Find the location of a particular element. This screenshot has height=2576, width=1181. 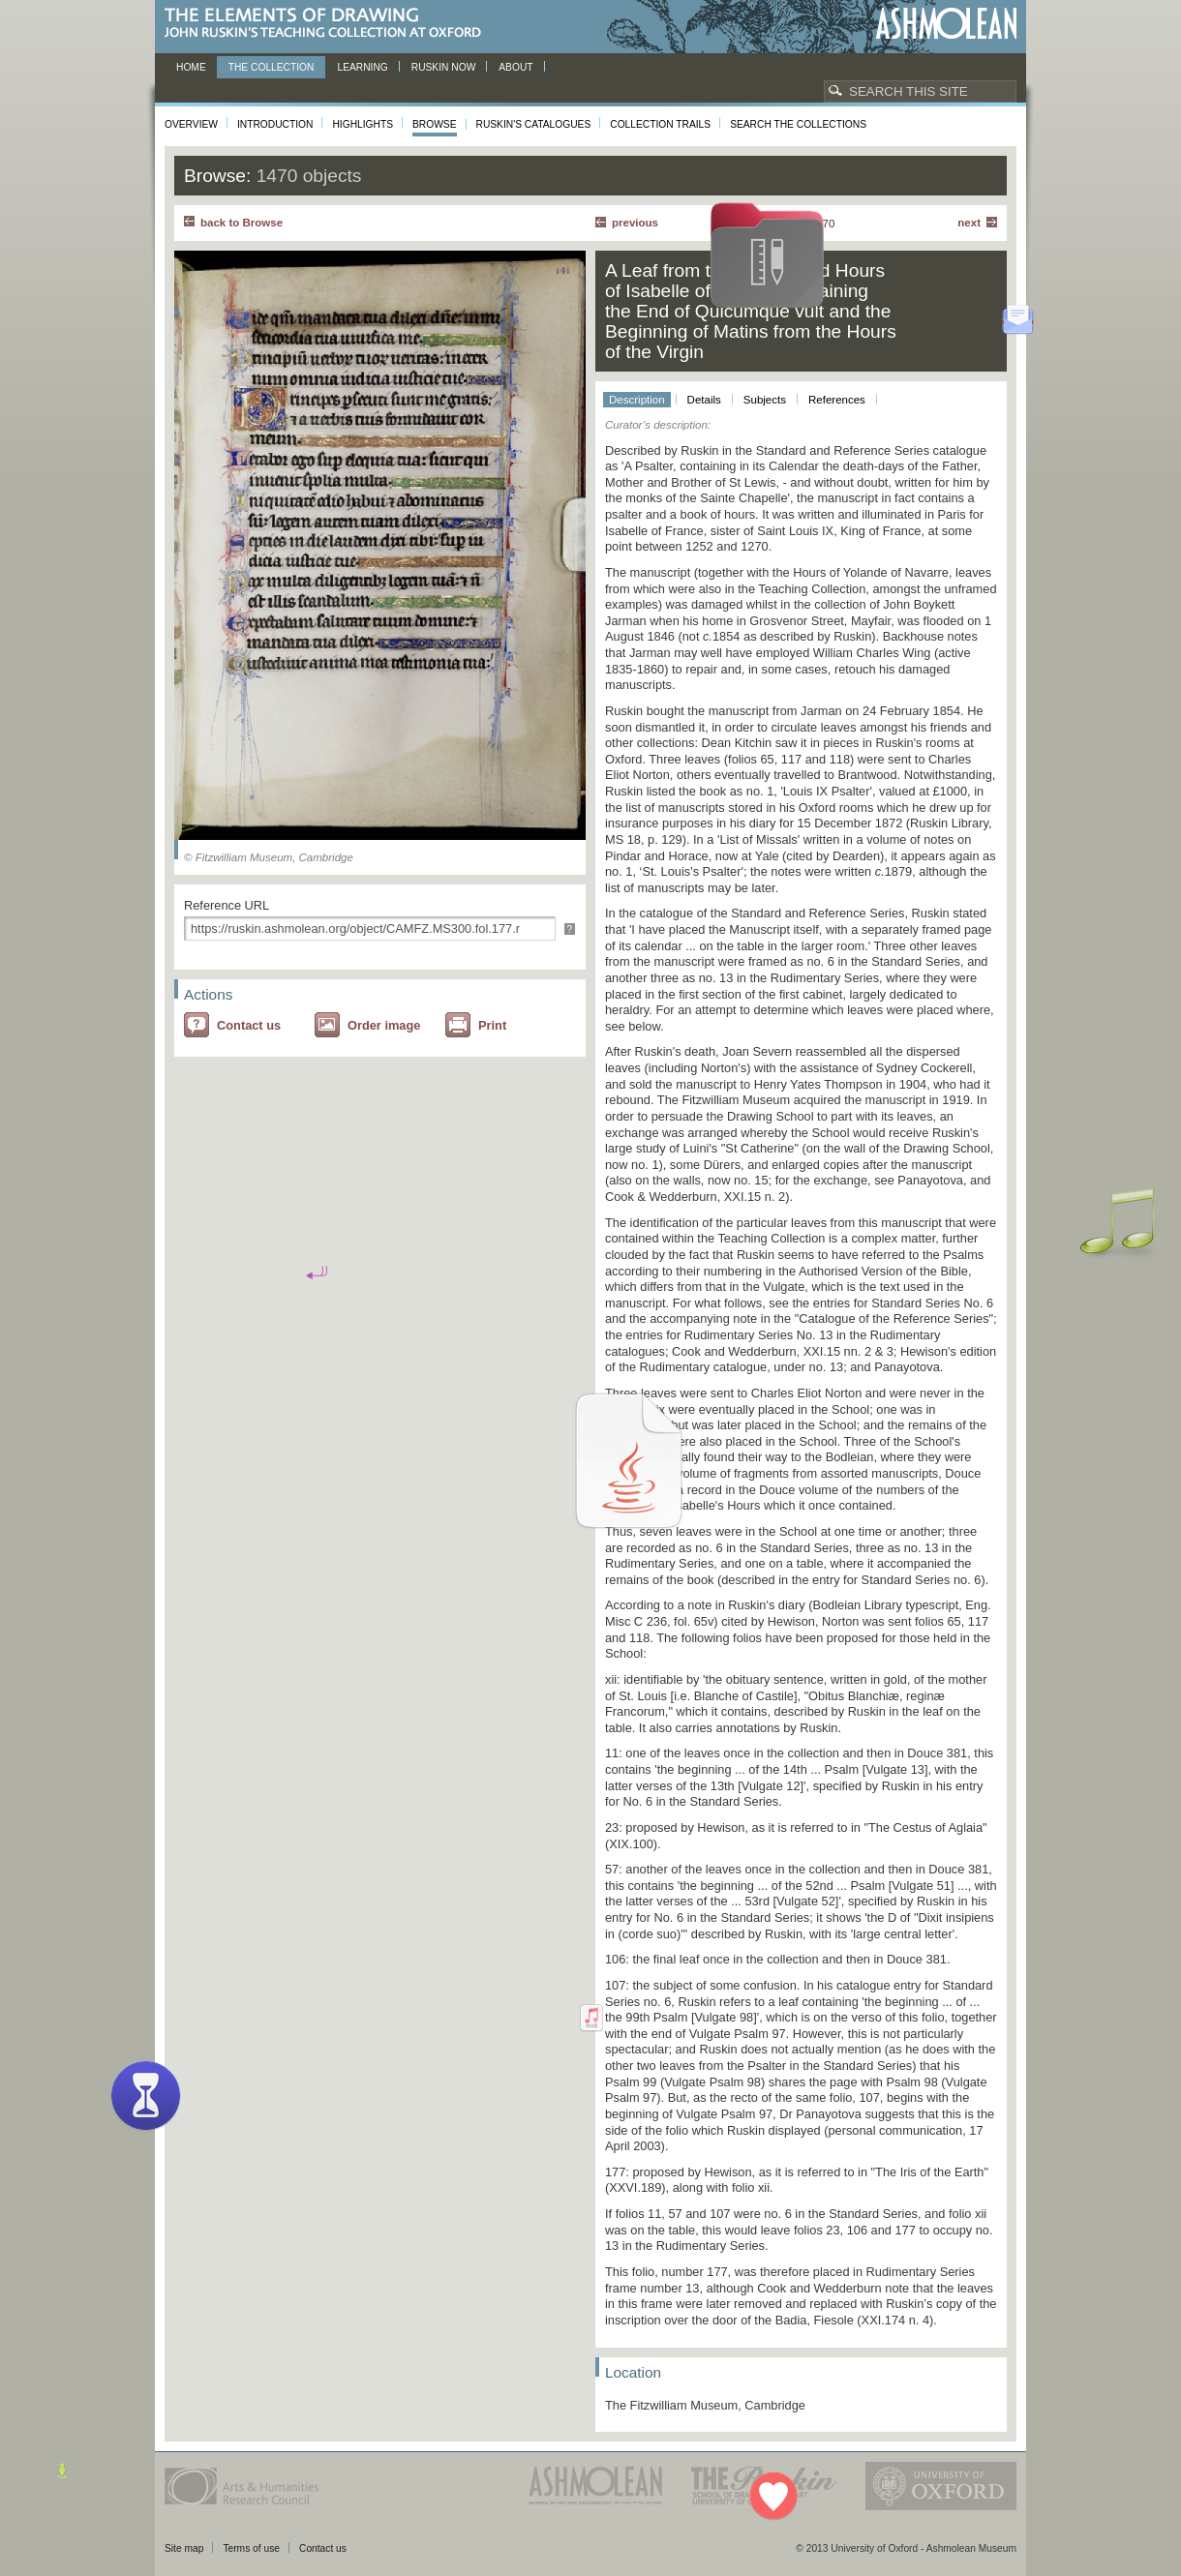

java source code file is located at coordinates (628, 1460).